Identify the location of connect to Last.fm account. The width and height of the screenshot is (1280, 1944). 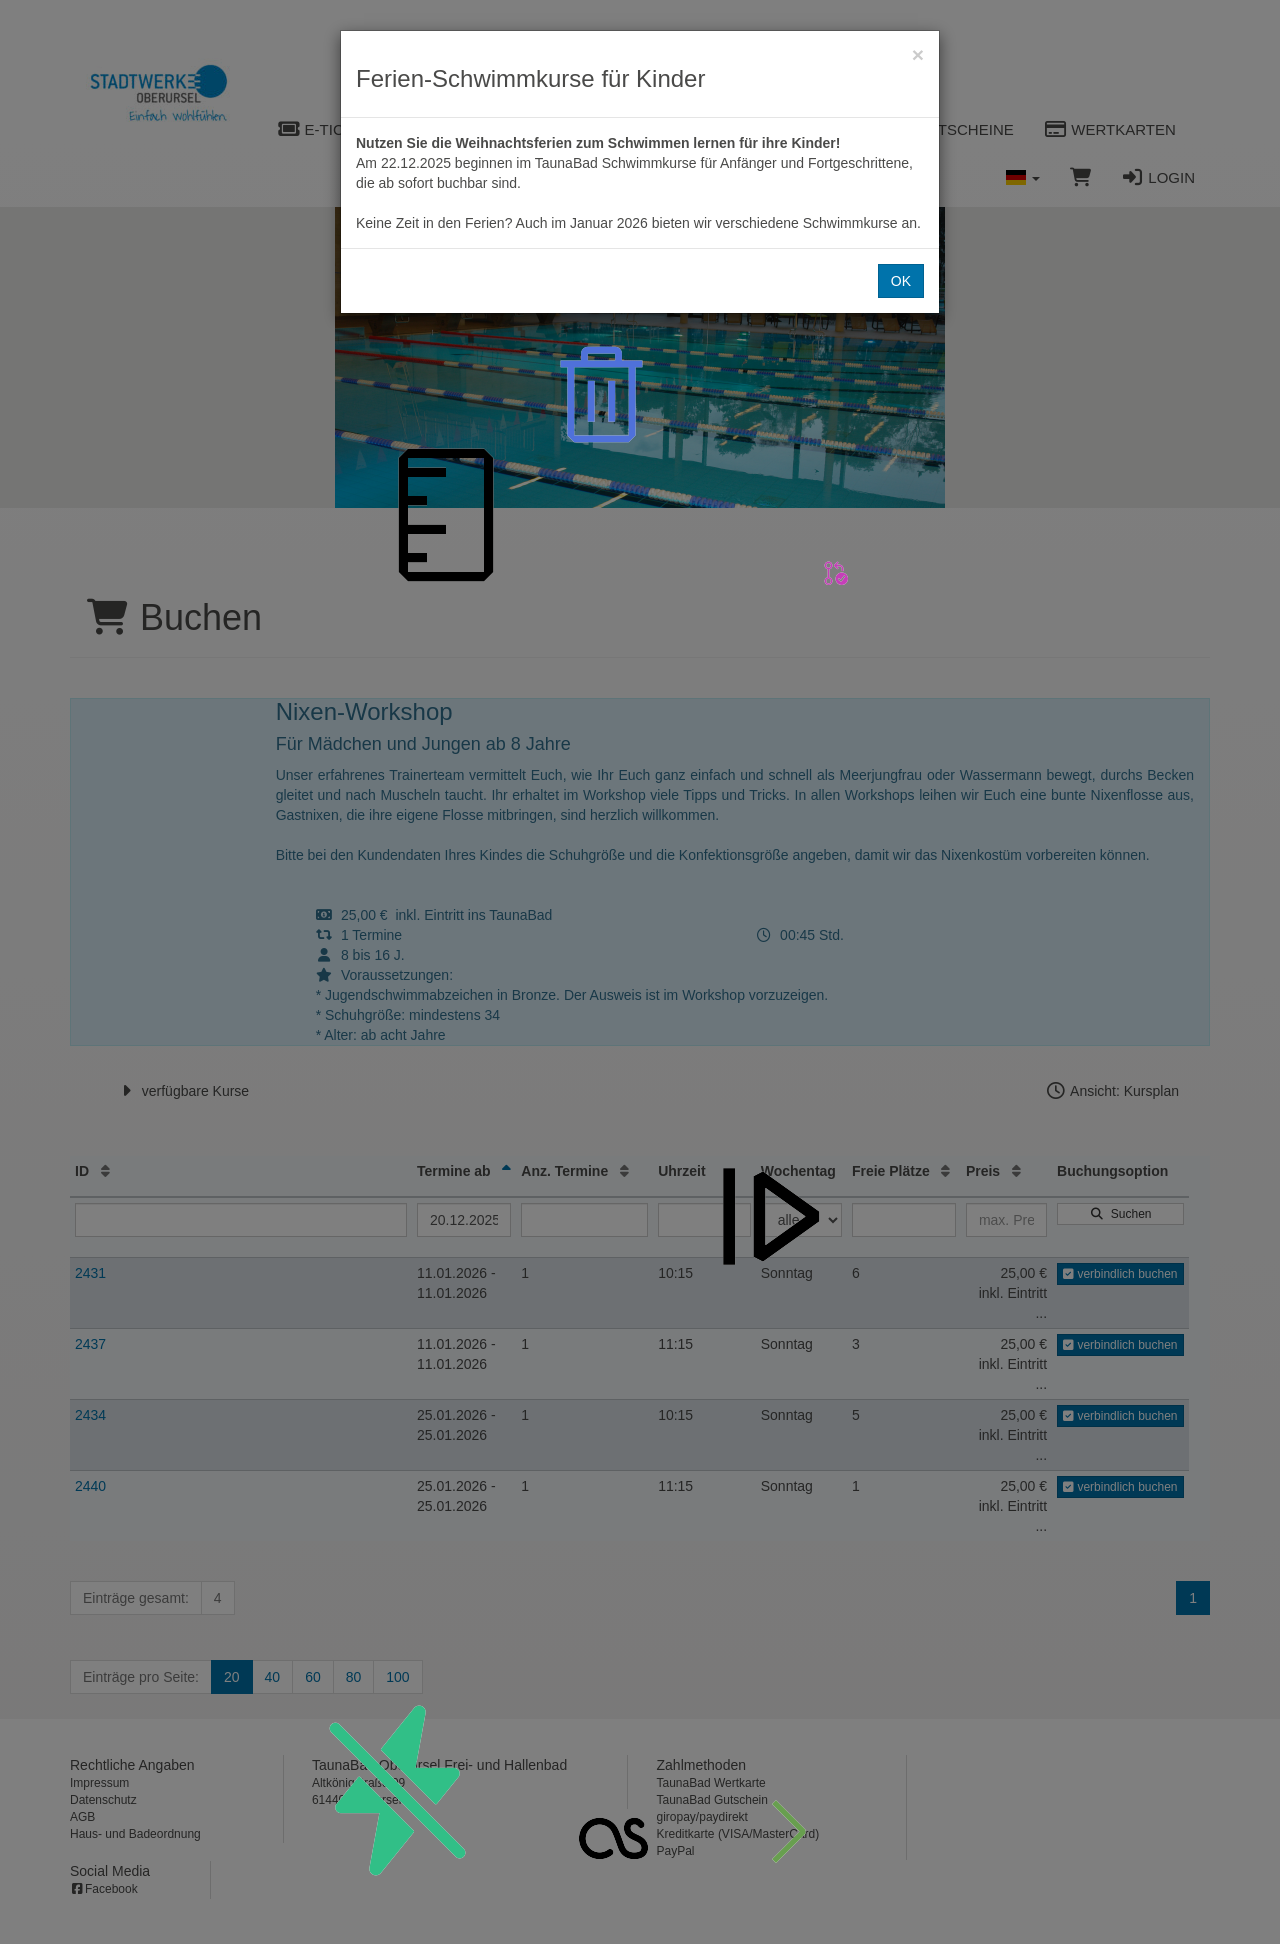
(613, 1838).